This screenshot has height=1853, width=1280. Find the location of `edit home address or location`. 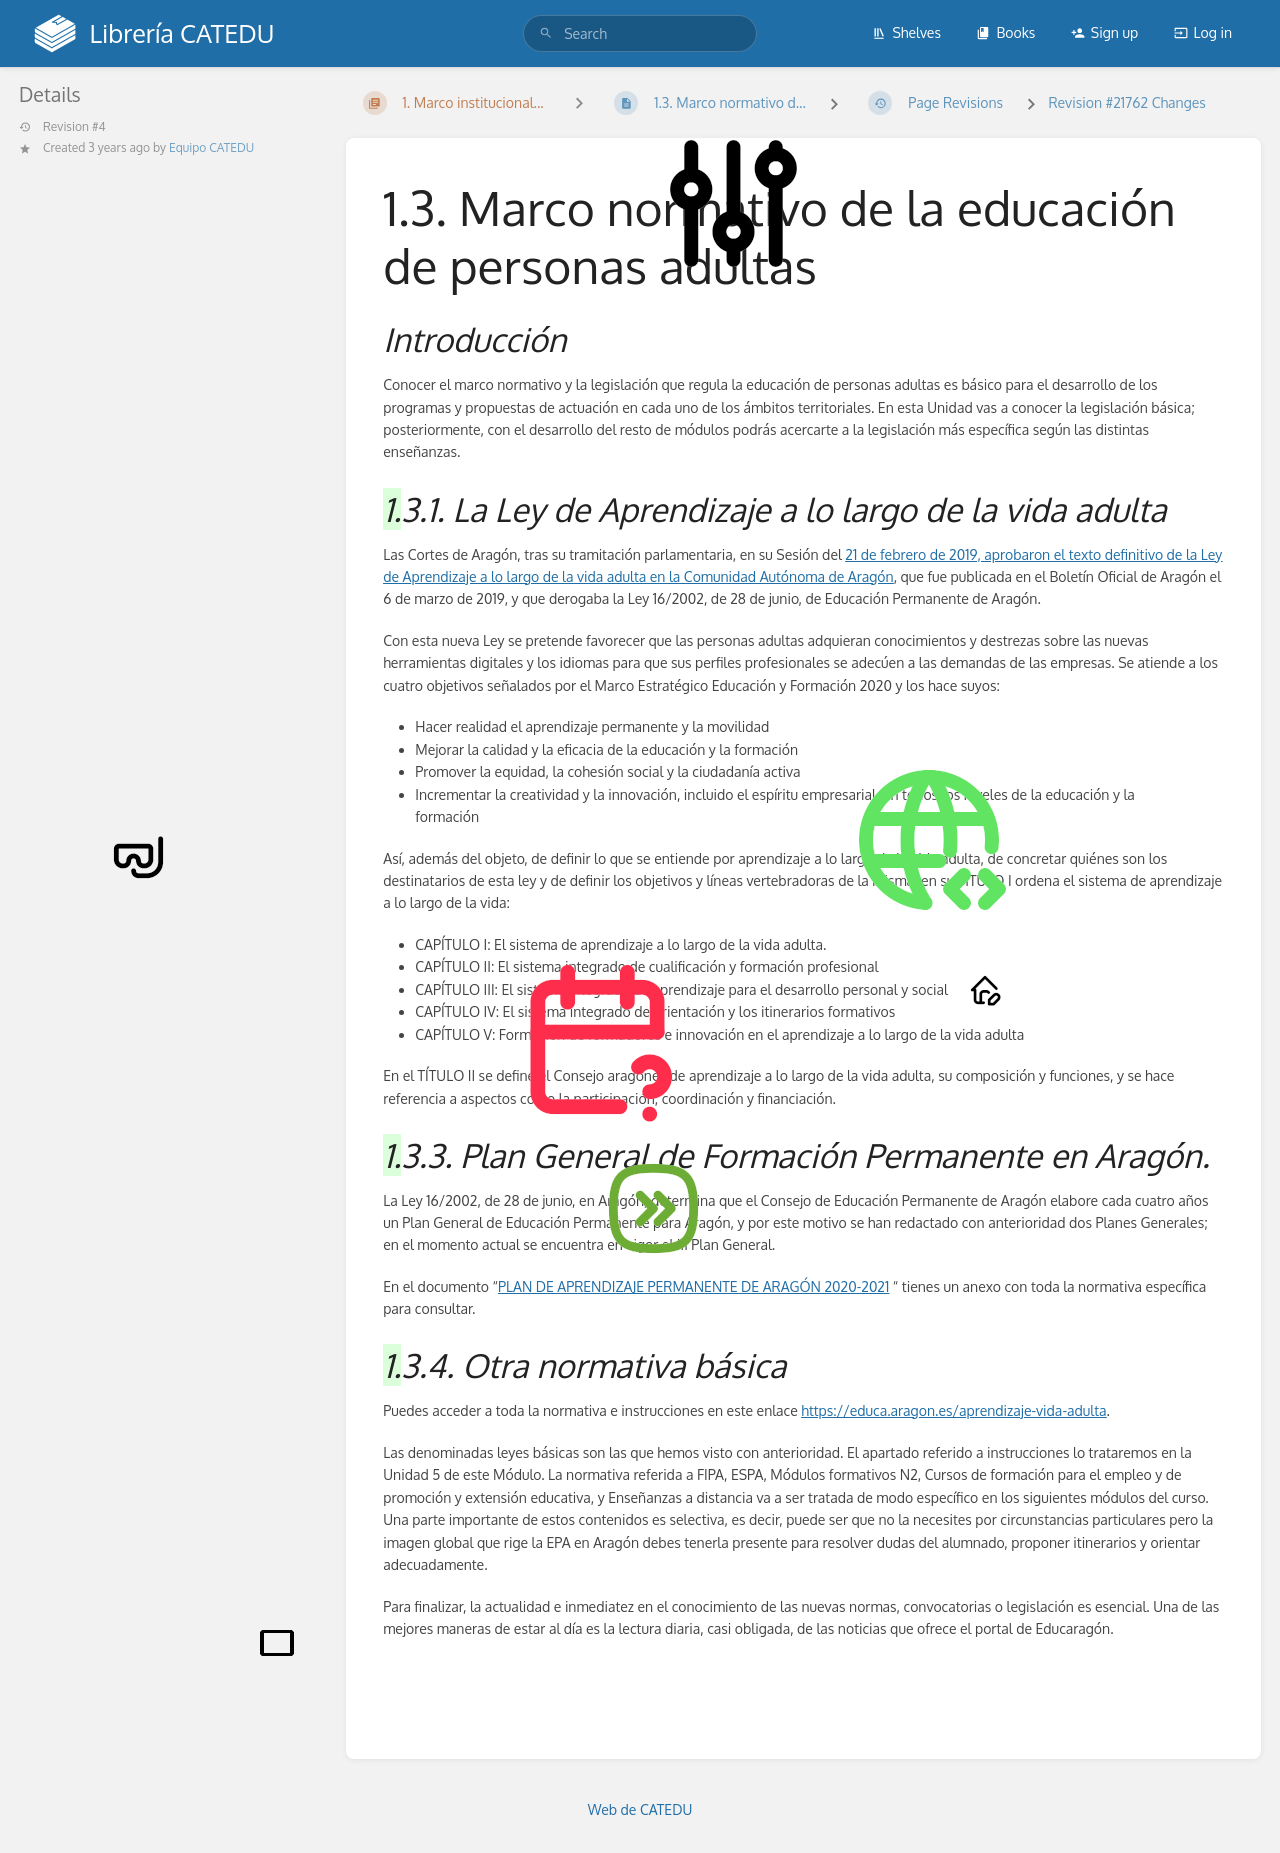

edit home address or location is located at coordinates (985, 990).